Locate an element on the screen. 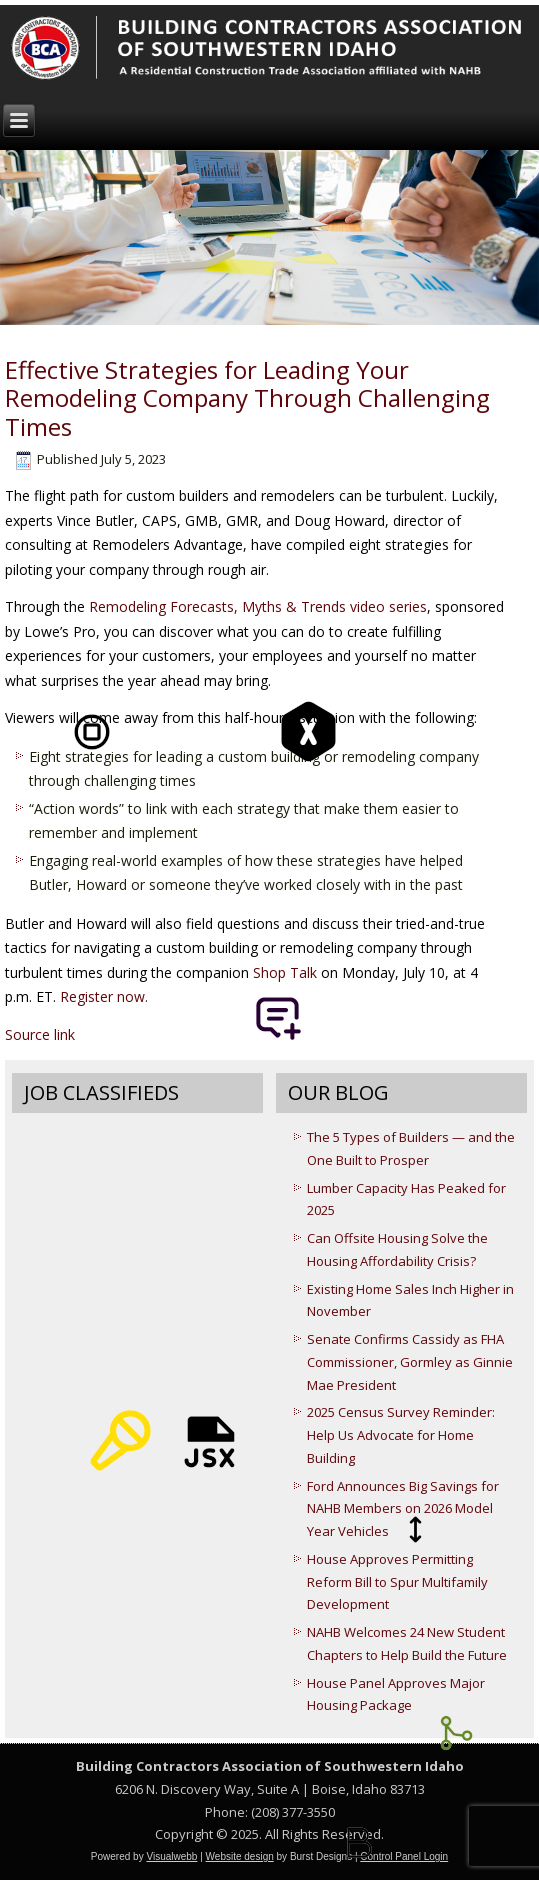 This screenshot has height=1880, width=539. compose a new message is located at coordinates (277, 1016).